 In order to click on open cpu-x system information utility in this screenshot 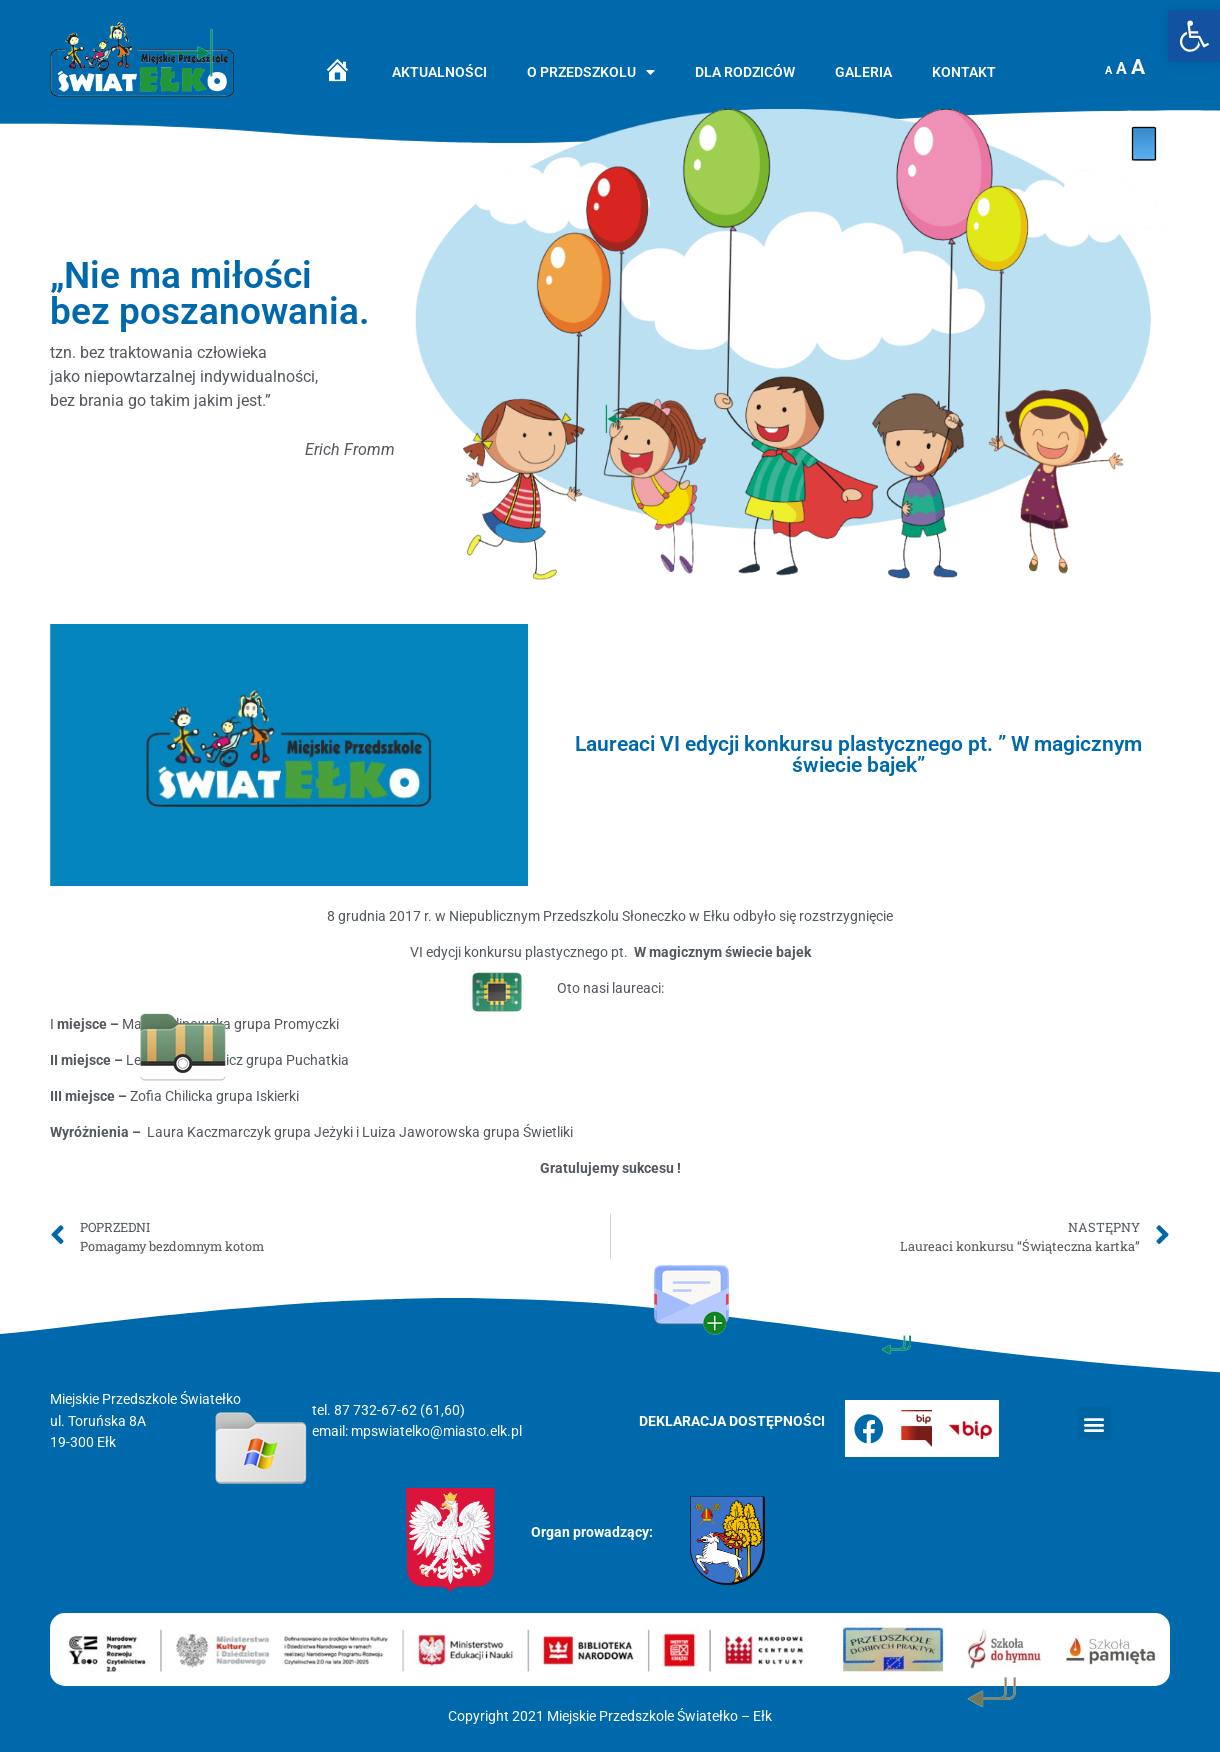, I will do `click(497, 992)`.